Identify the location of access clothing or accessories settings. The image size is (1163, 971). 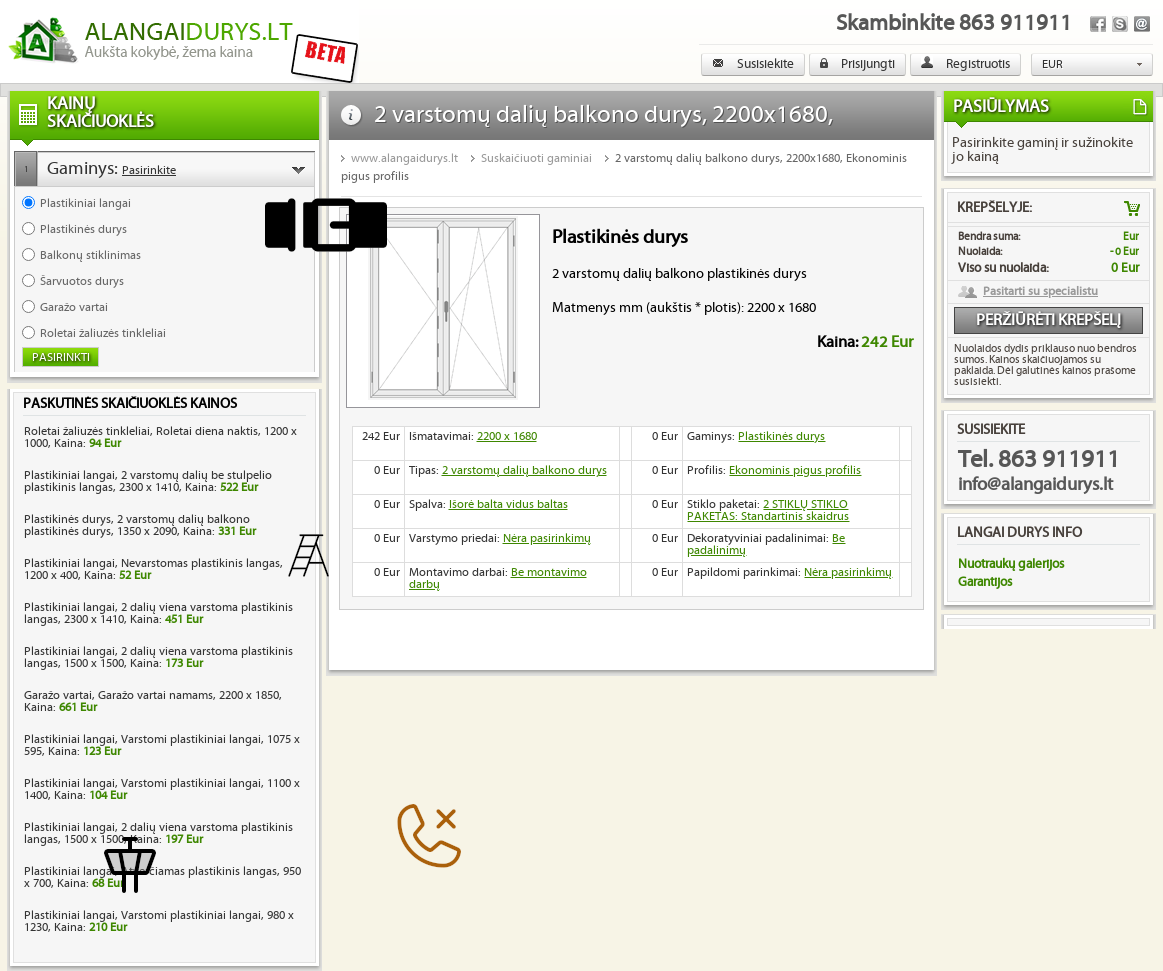
(326, 225).